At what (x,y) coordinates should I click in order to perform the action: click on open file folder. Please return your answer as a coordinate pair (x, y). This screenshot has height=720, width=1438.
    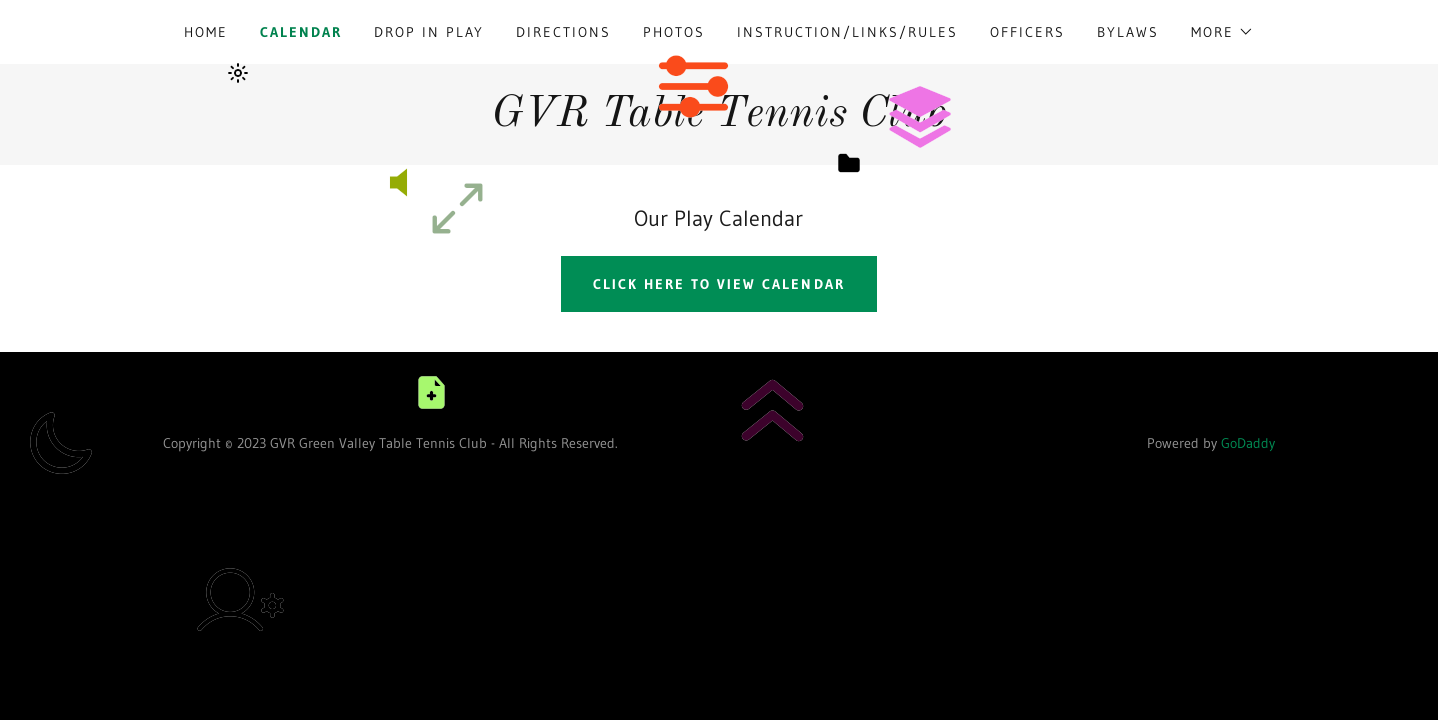
    Looking at the image, I should click on (849, 163).